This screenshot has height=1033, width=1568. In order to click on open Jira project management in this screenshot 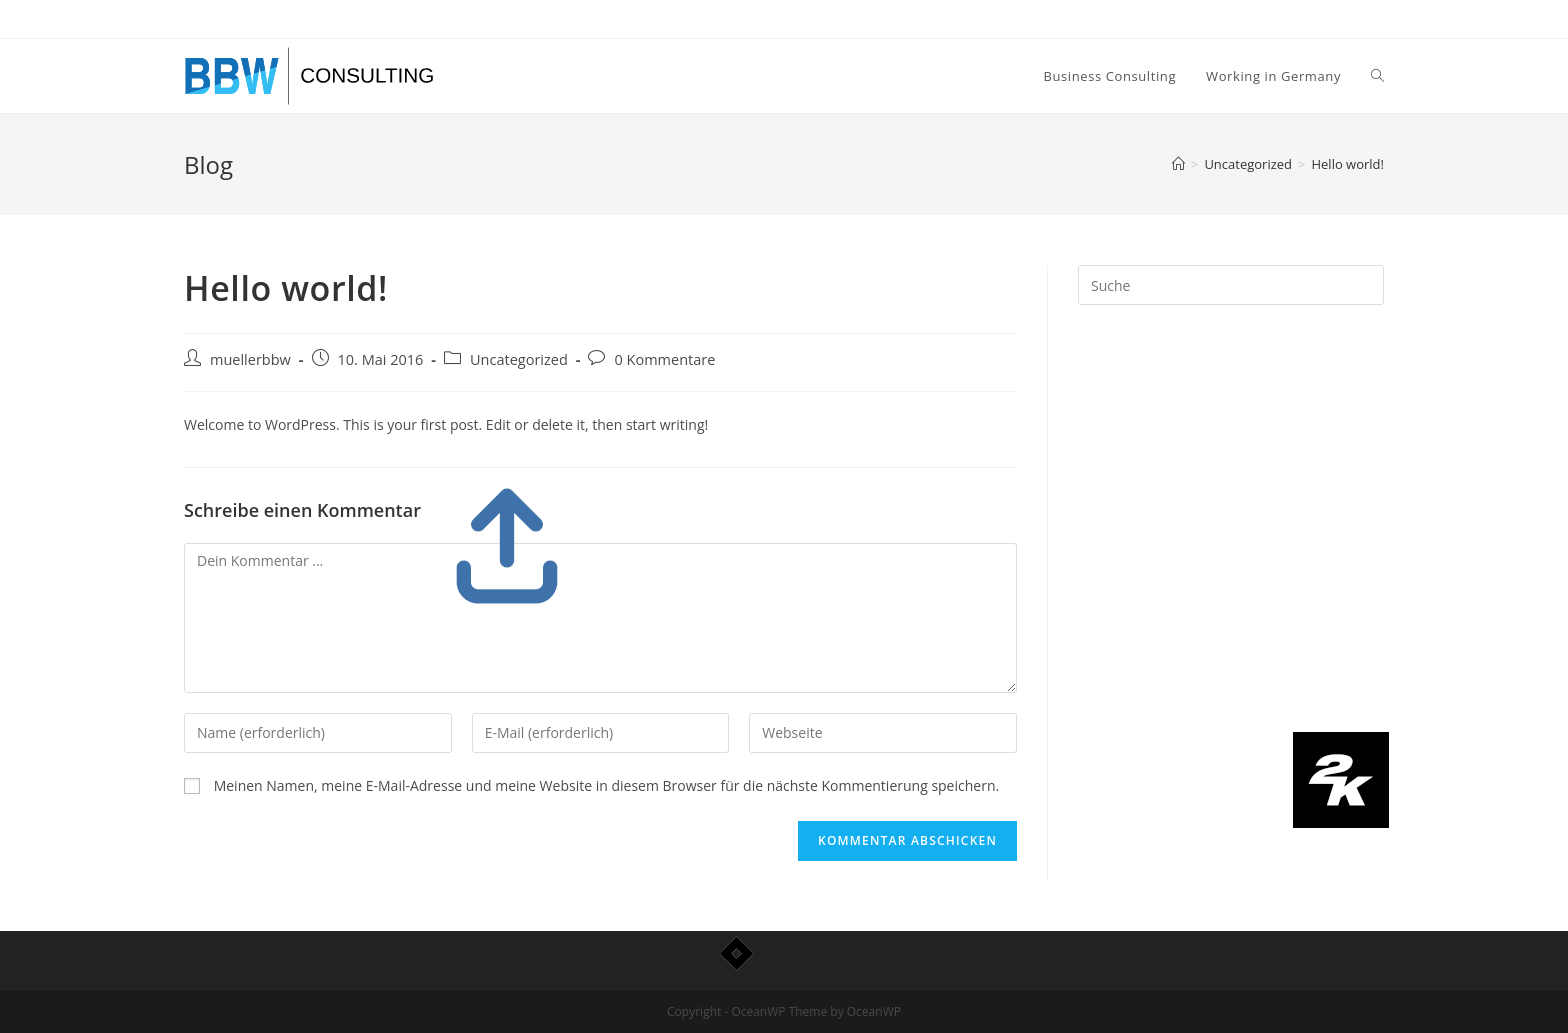, I will do `click(736, 953)`.